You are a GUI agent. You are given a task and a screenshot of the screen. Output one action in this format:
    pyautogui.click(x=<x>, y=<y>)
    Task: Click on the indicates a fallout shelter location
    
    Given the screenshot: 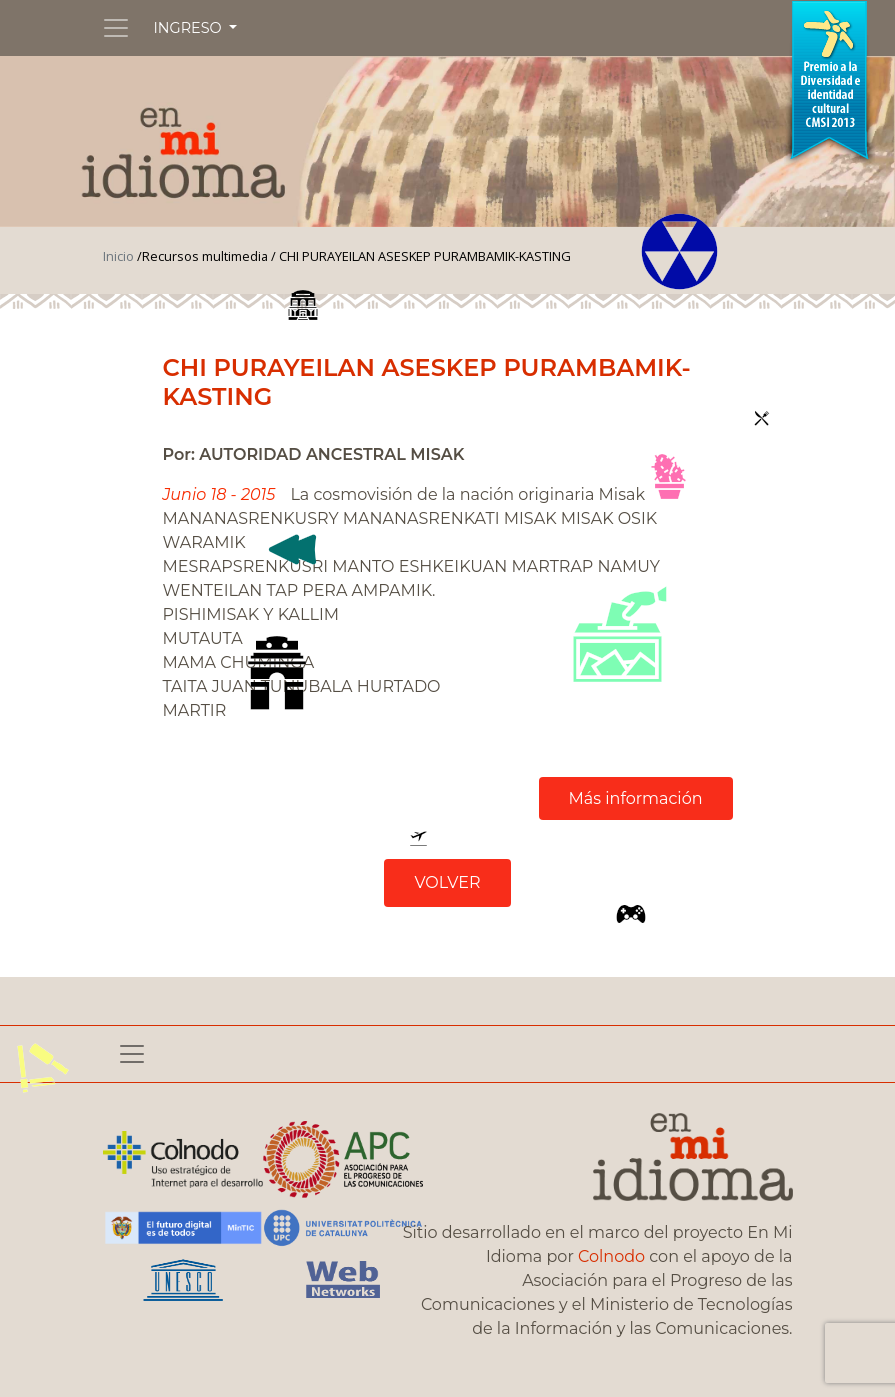 What is the action you would take?
    pyautogui.click(x=679, y=251)
    